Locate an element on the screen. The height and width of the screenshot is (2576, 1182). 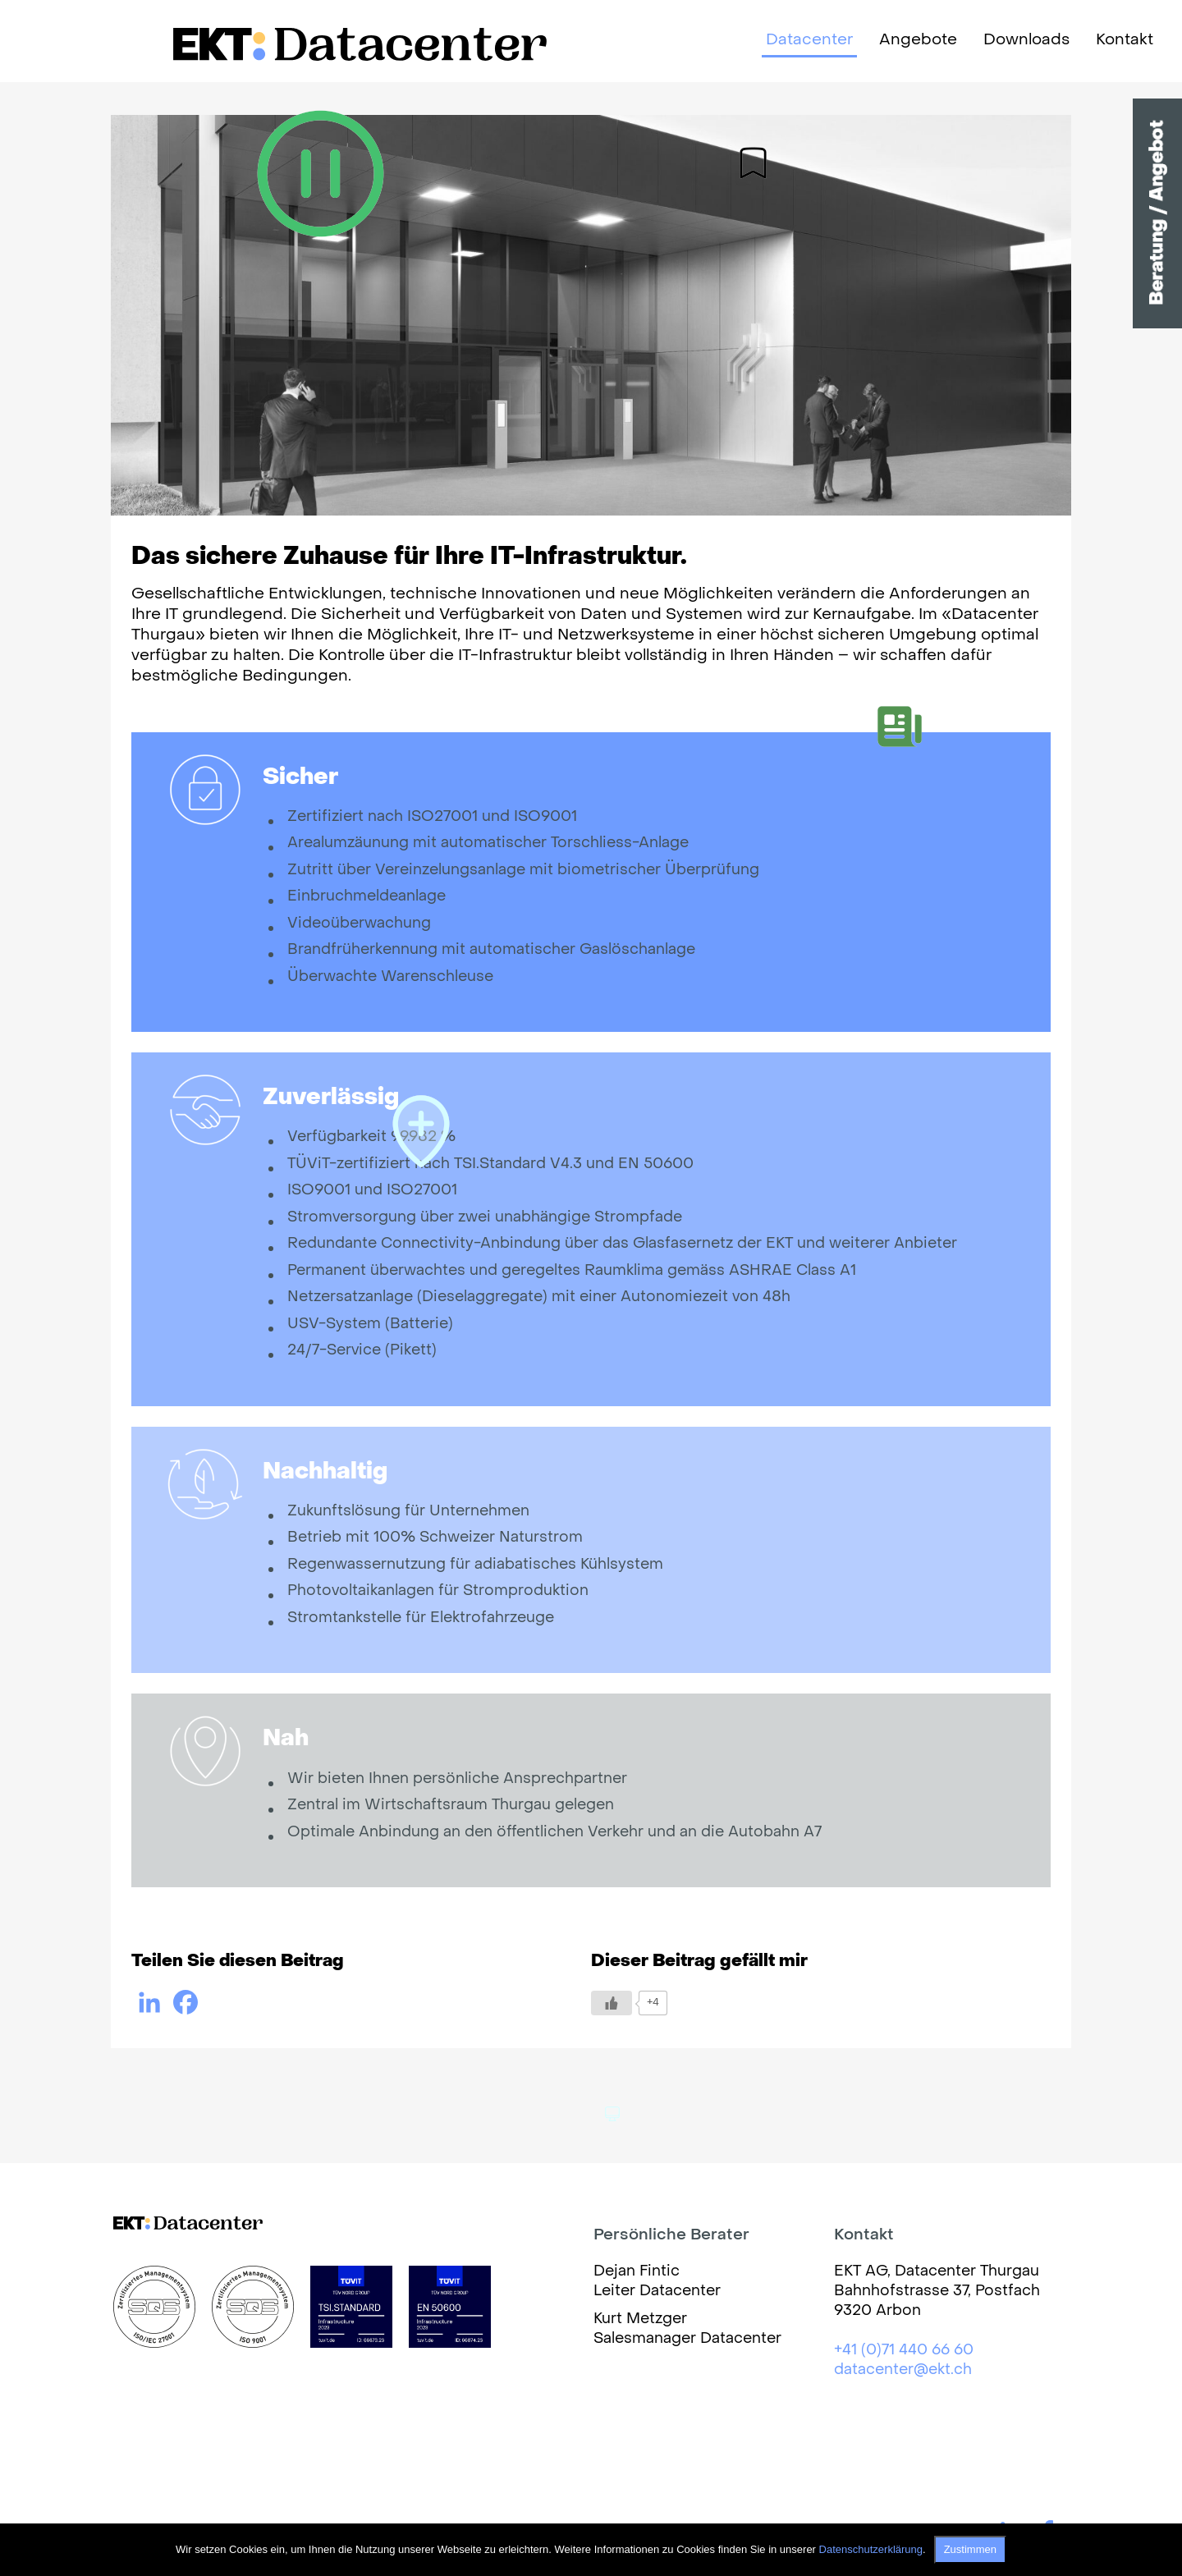
add a new location pin is located at coordinates (421, 1131).